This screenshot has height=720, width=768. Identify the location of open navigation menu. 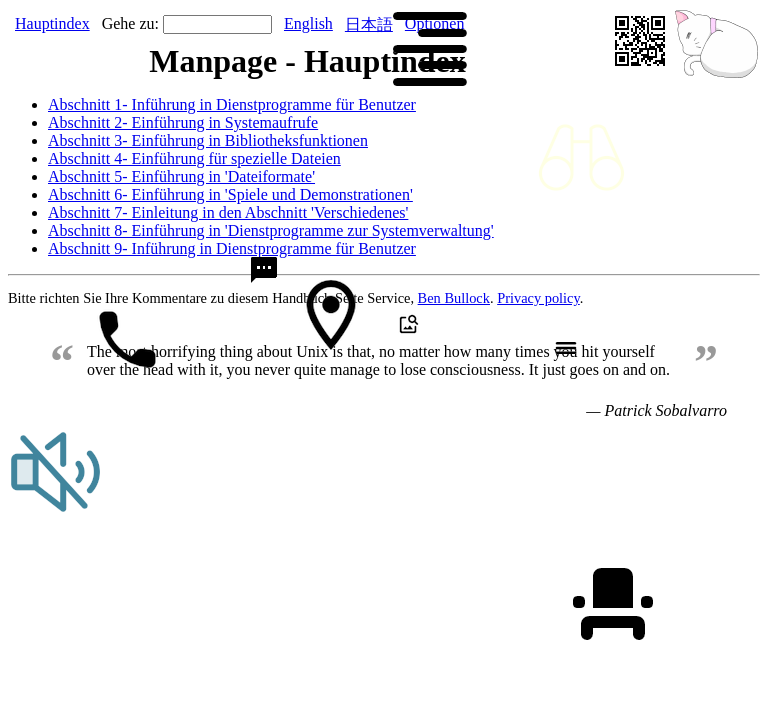
(566, 348).